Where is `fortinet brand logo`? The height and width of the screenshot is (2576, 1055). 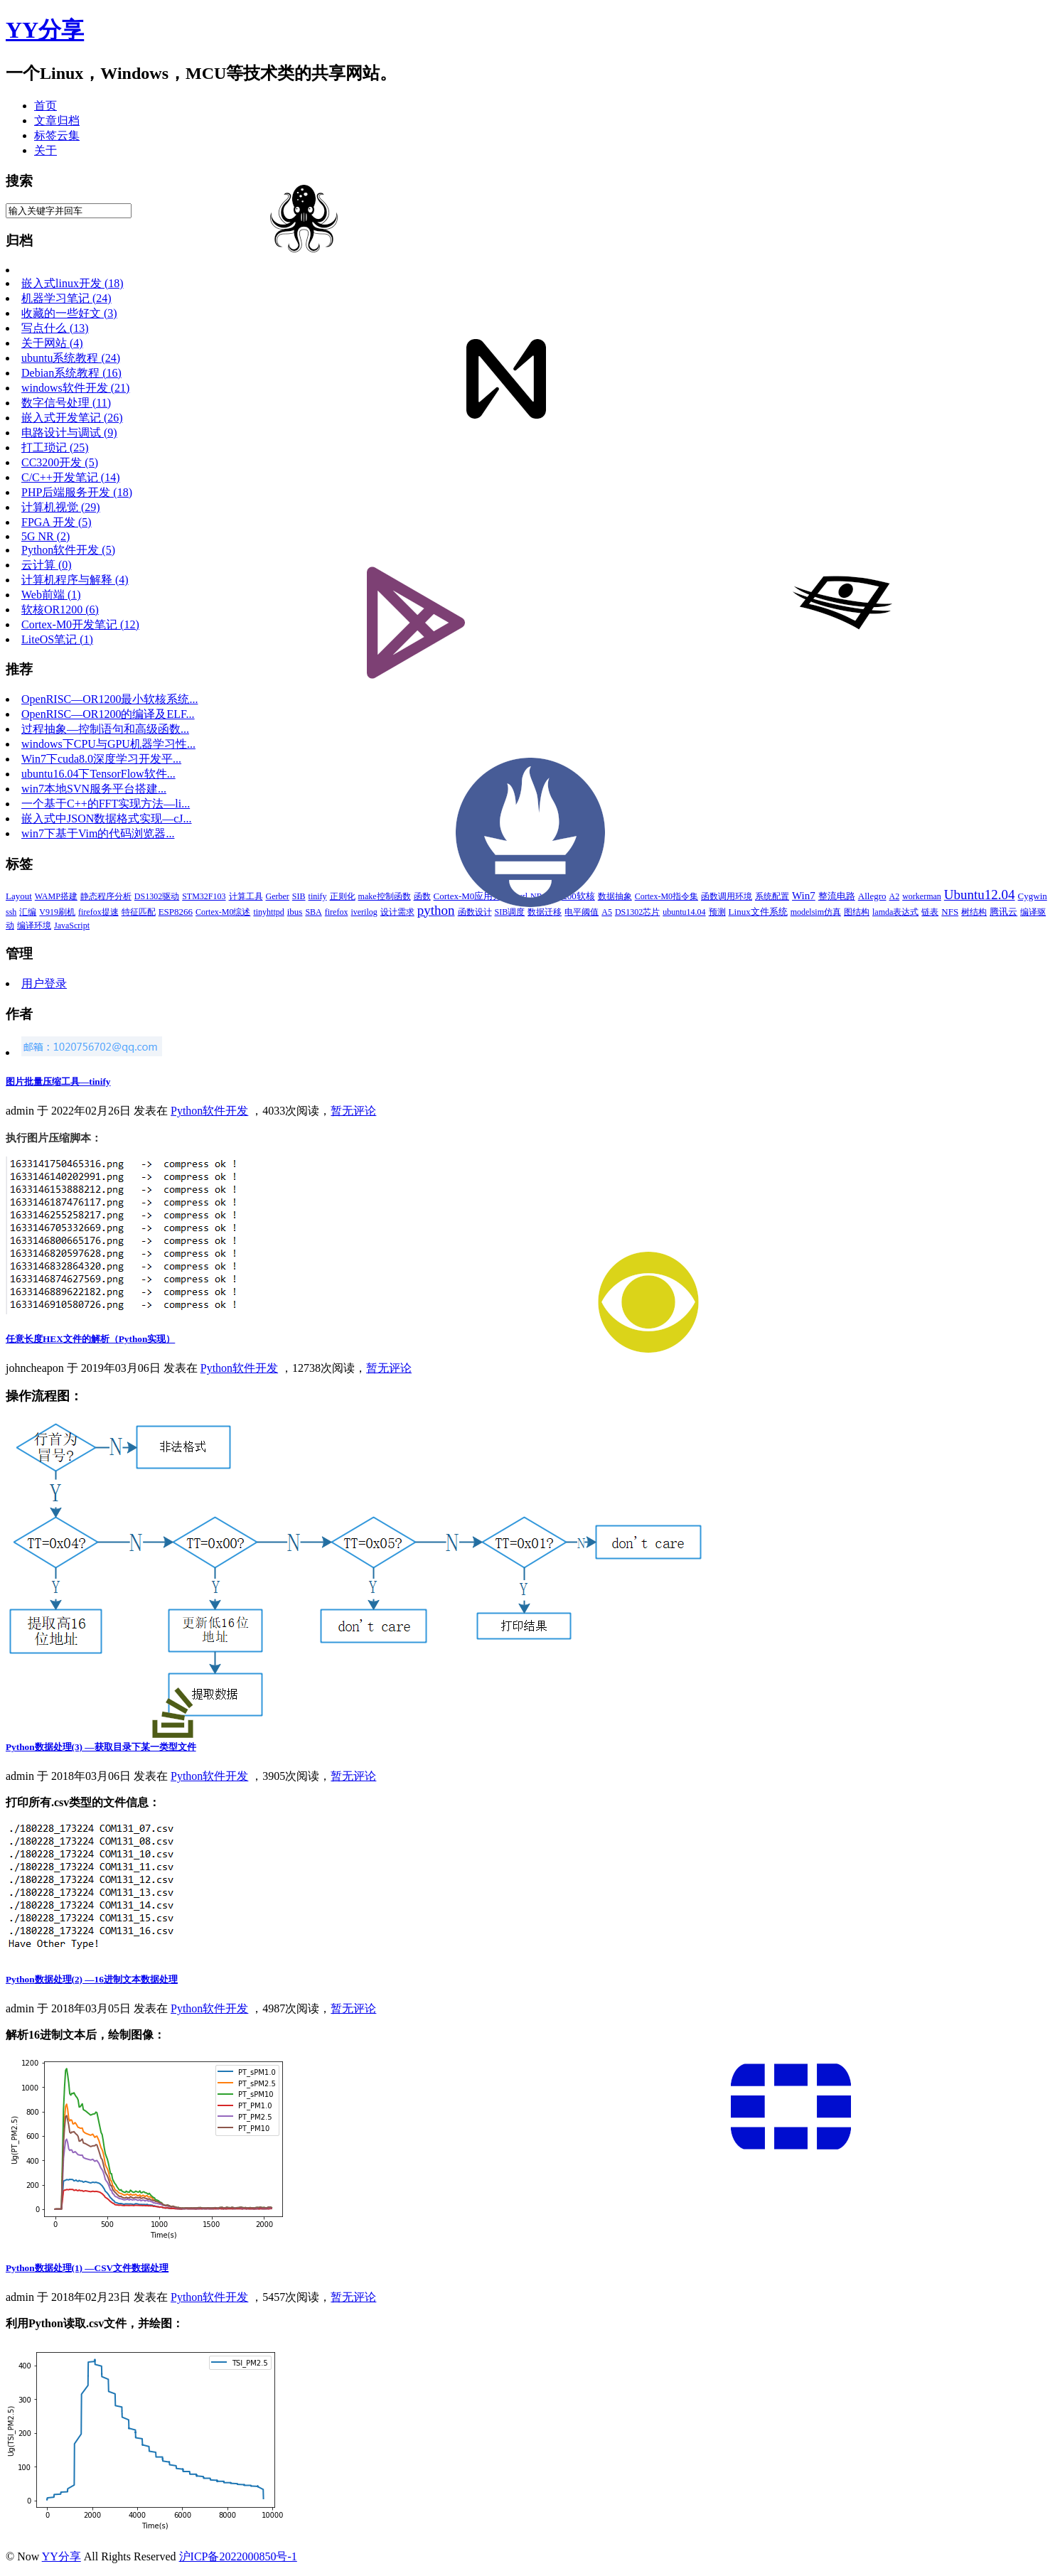 fortinet brand logo is located at coordinates (791, 2106).